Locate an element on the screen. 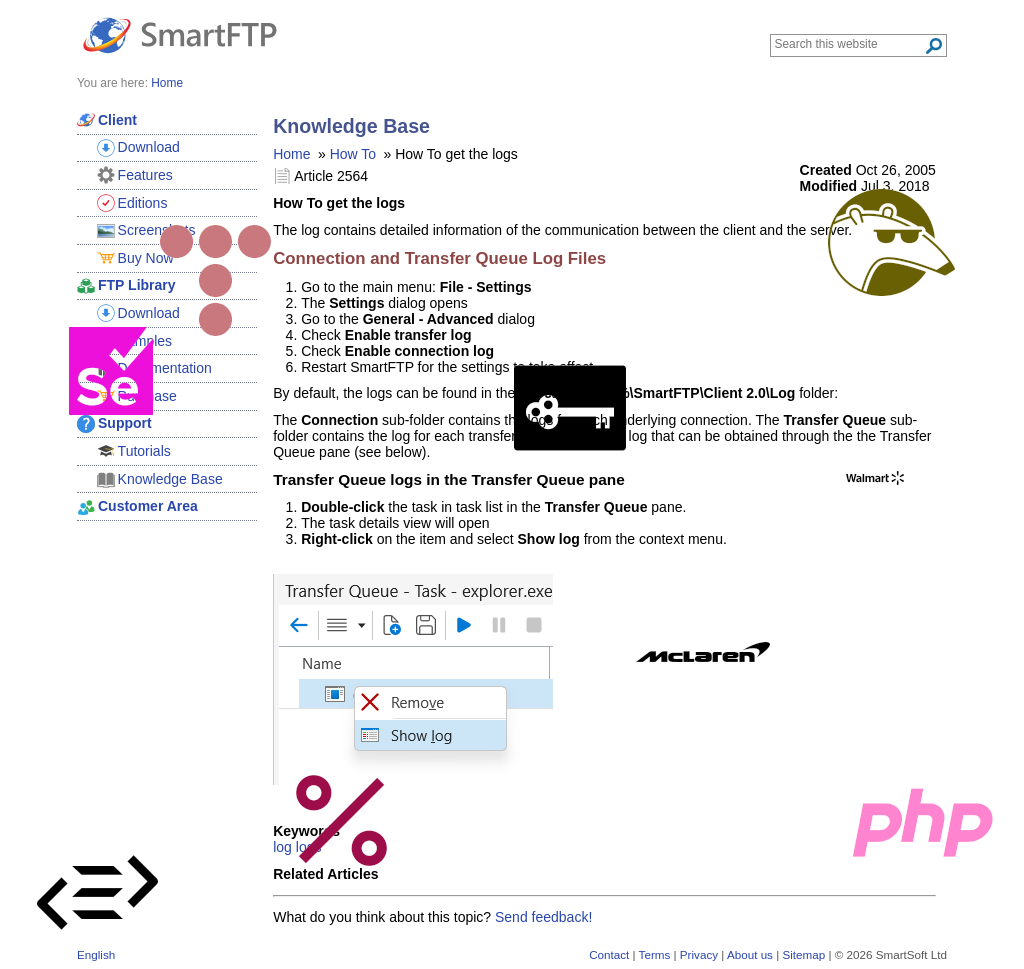 This screenshot has width=1024, height=969. selenium browser automation framework logo is located at coordinates (111, 371).